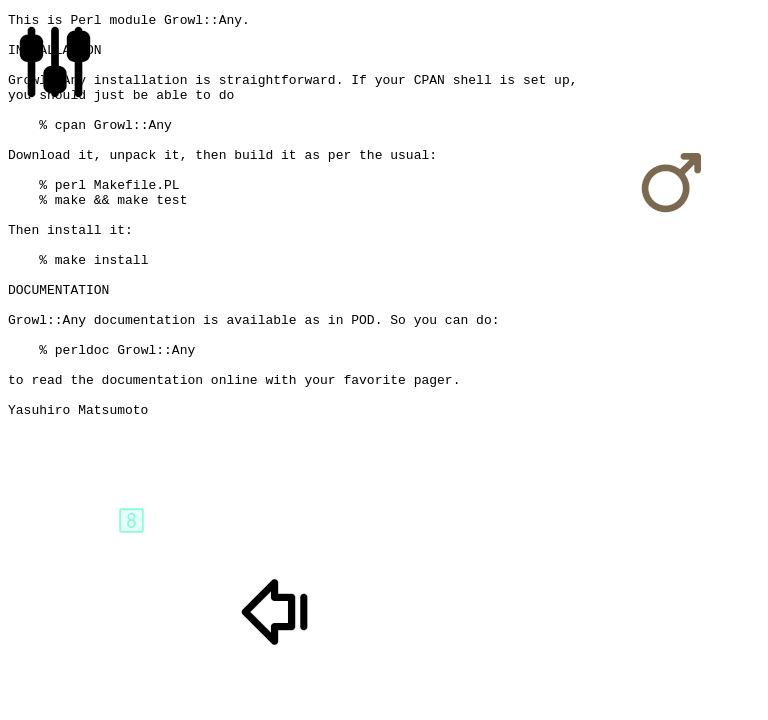 The width and height of the screenshot is (768, 720). What do you see at coordinates (672, 181) in the screenshot?
I see `indicates male gender selection` at bounding box center [672, 181].